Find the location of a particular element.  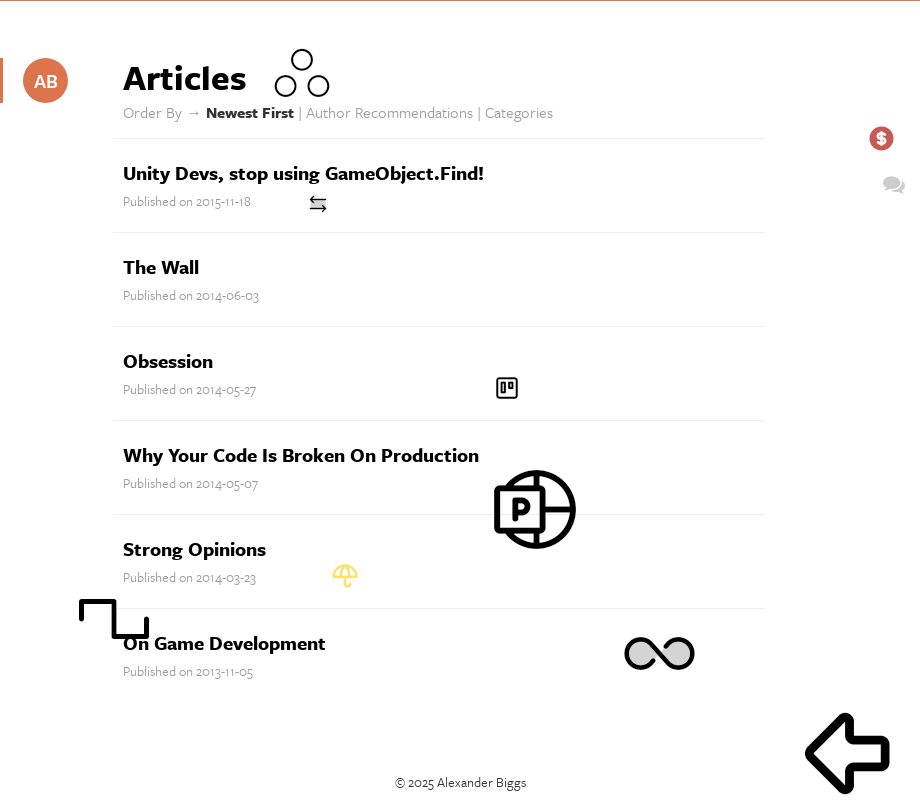

swap or exchange items is located at coordinates (318, 204).